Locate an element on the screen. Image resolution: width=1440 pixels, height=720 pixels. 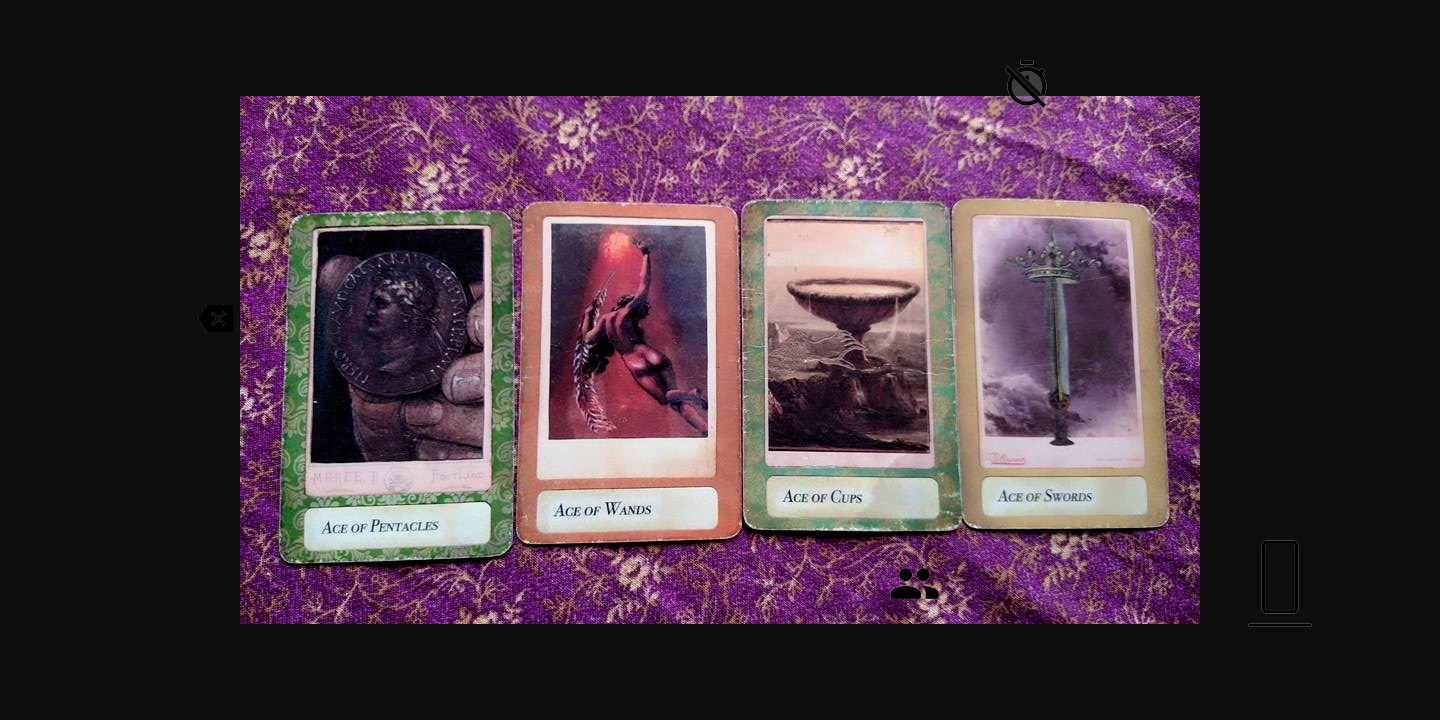
timer is disabled or inactive is located at coordinates (1027, 84).